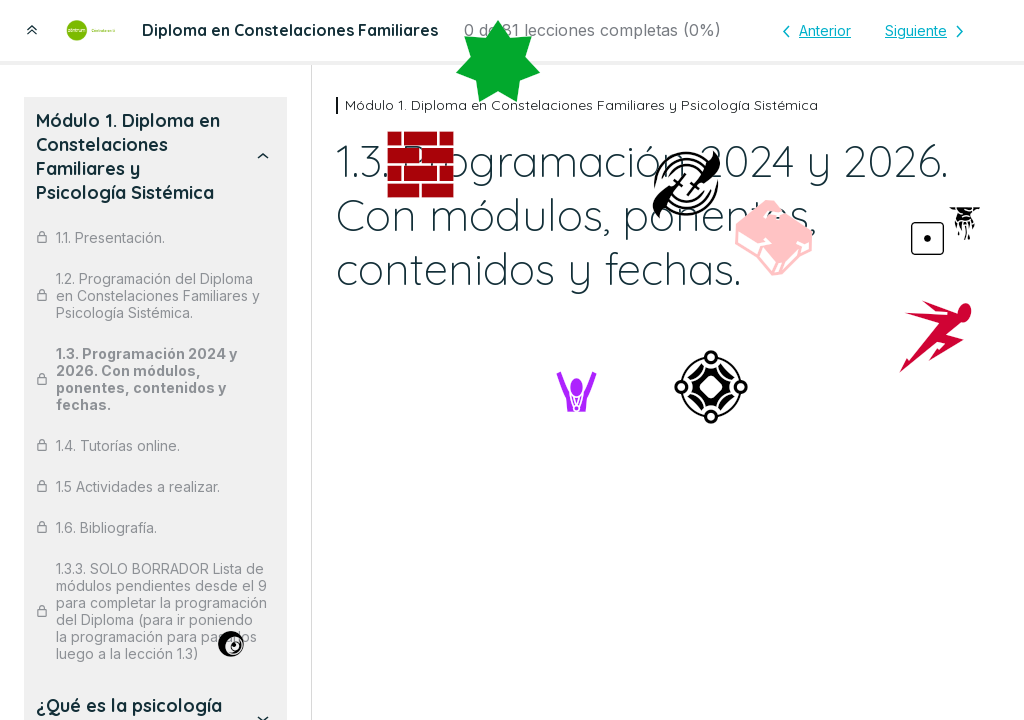  Describe the element at coordinates (576, 391) in the screenshot. I see `indicates a winner or top performer` at that location.